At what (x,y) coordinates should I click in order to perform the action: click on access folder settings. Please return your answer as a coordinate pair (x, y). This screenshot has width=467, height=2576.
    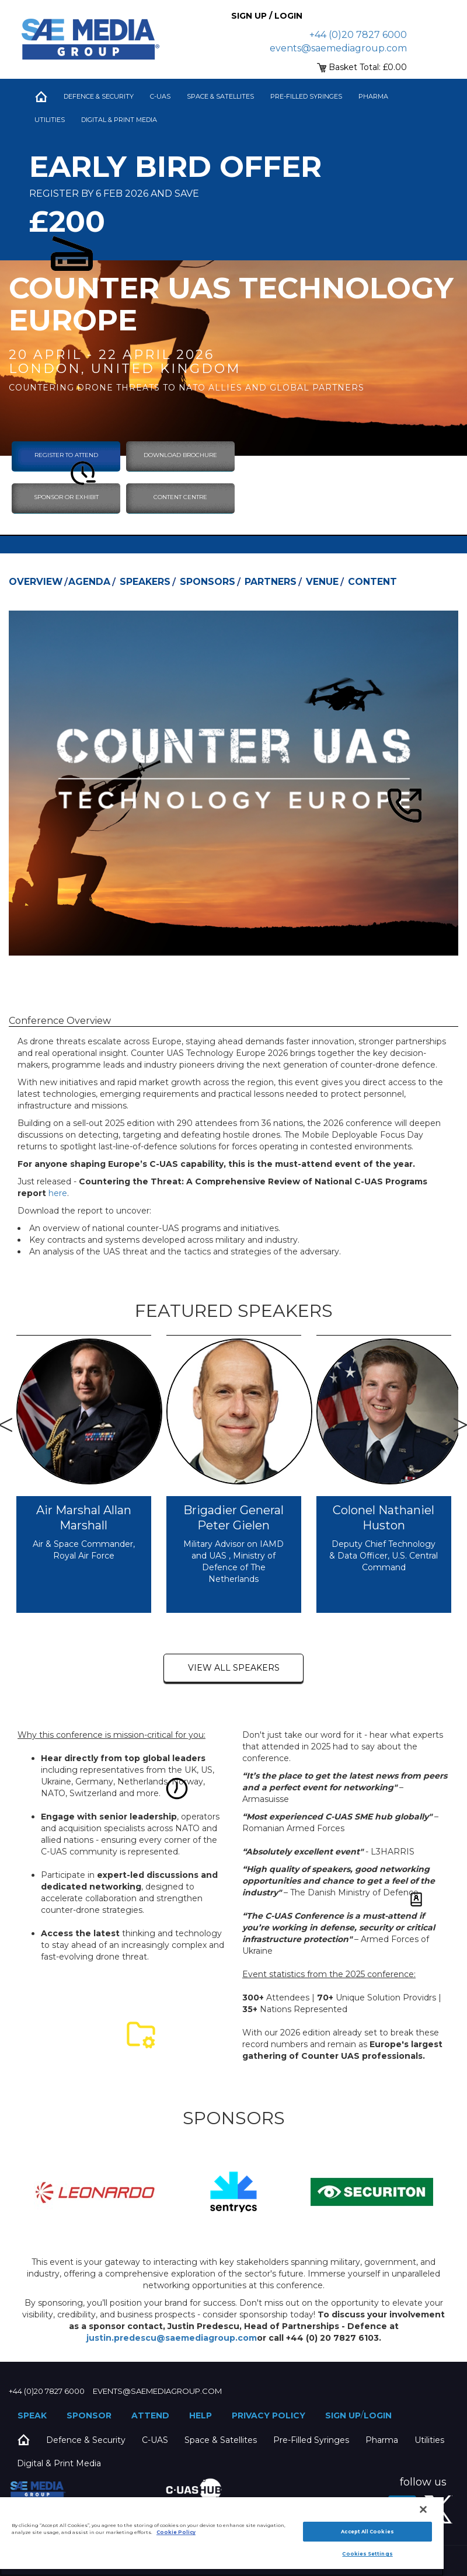
    Looking at the image, I should click on (141, 2034).